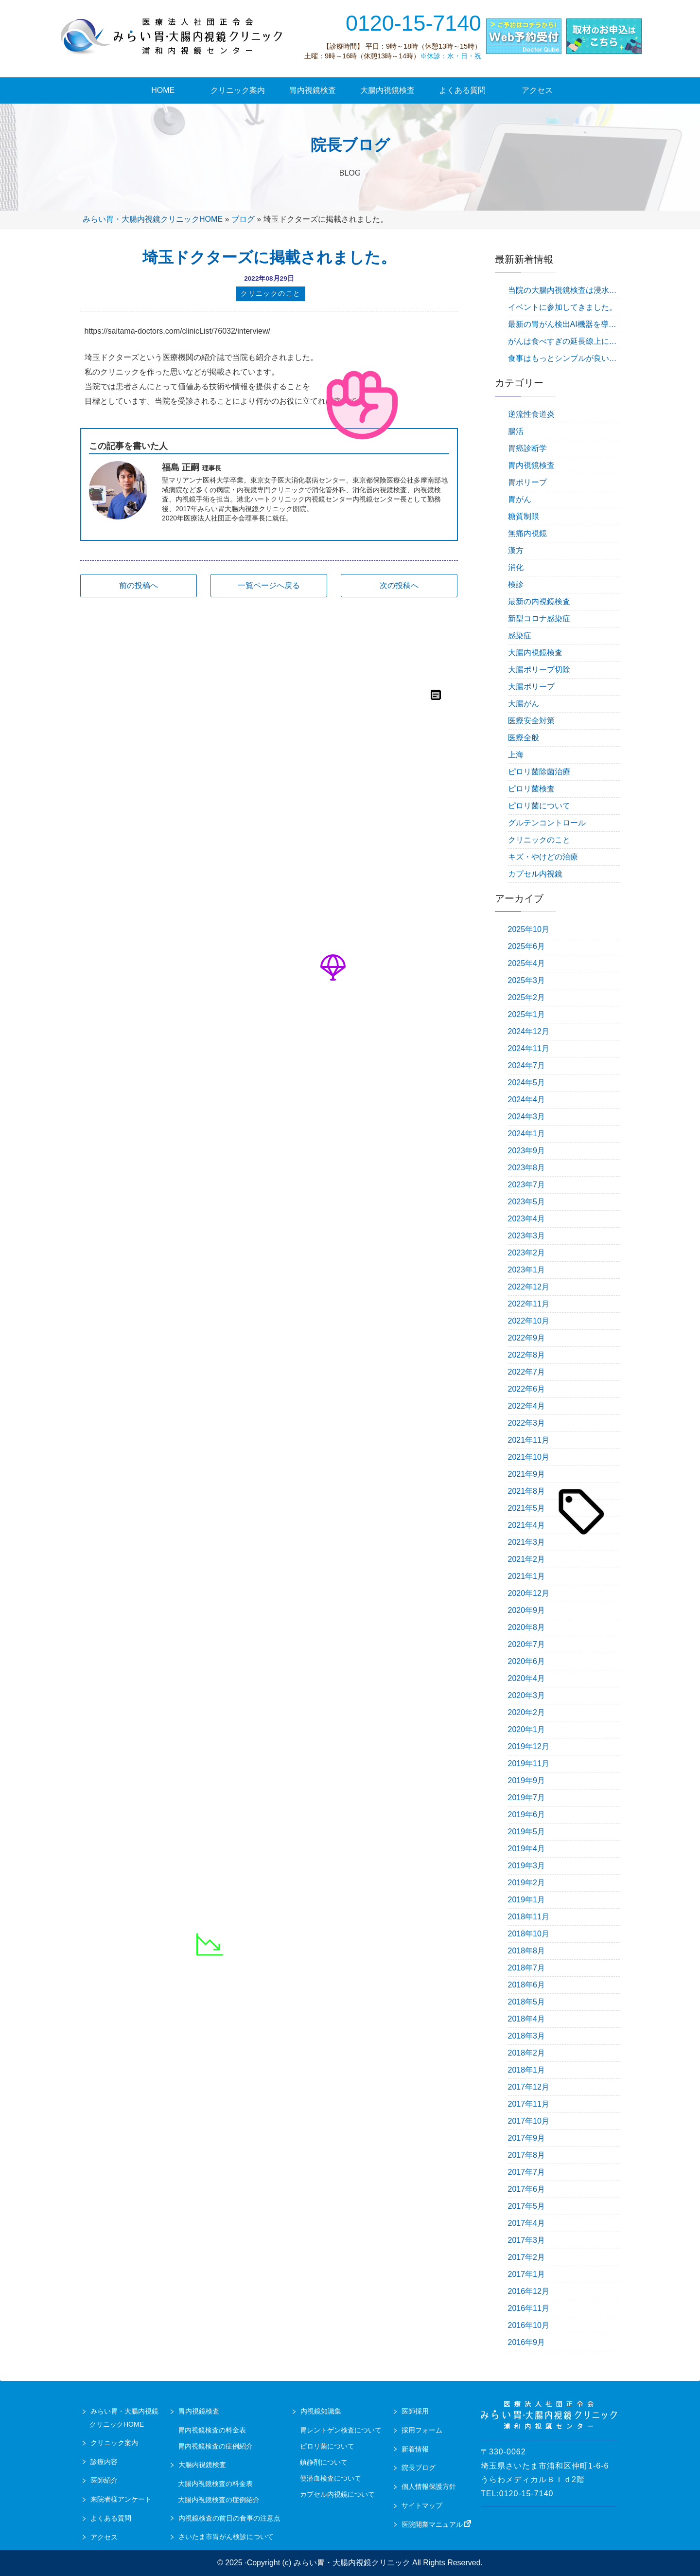 This screenshot has width=700, height=2576. I want to click on indicates solidarity or support action, so click(362, 404).